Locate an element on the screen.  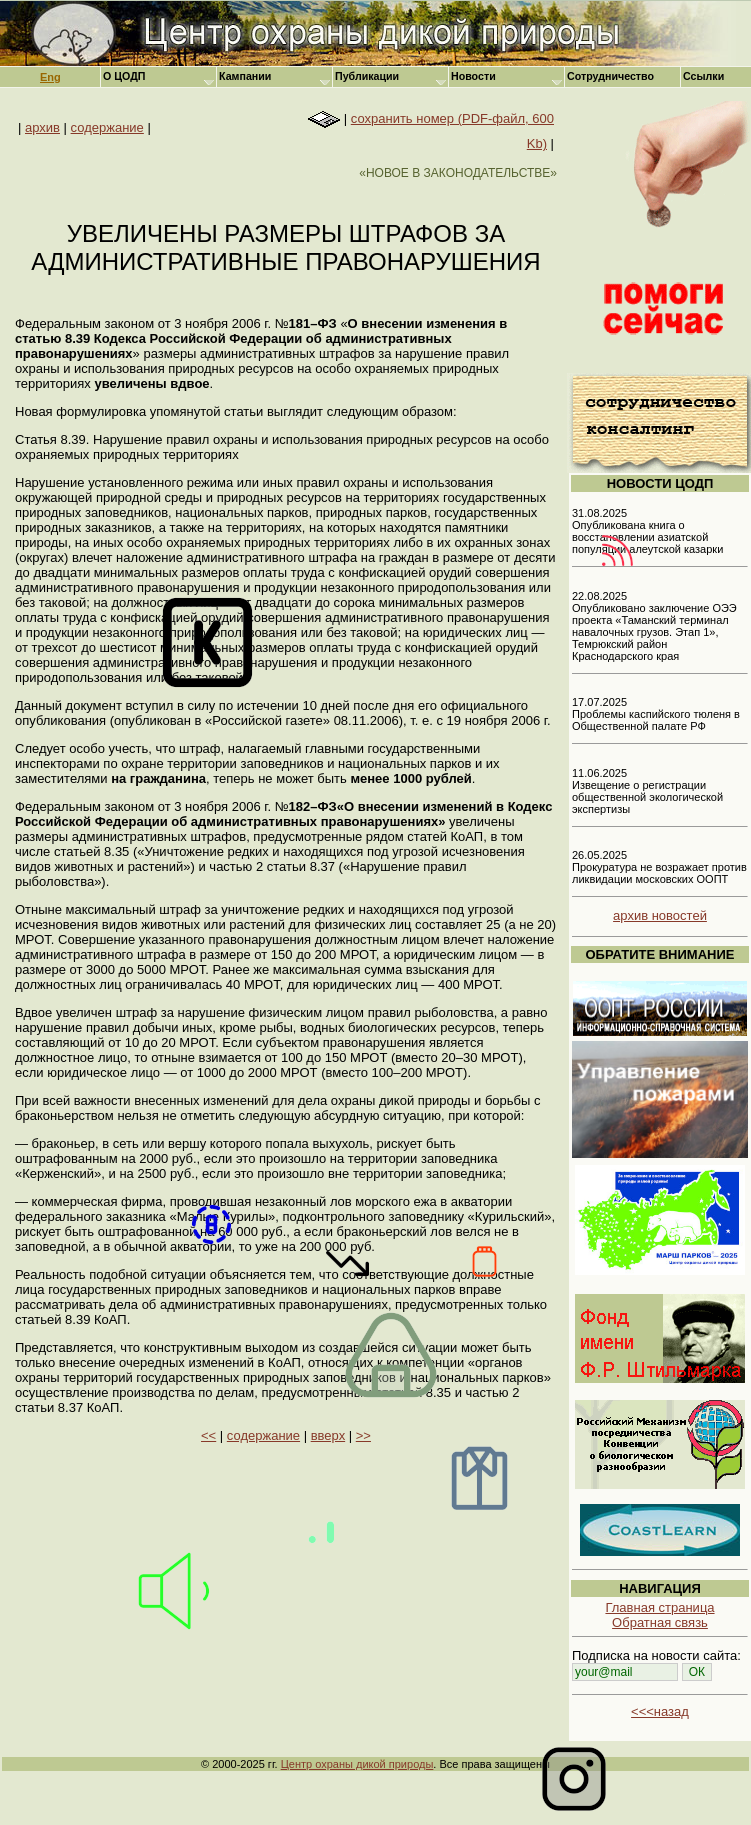
adjust volume to low level is located at coordinates (180, 1591).